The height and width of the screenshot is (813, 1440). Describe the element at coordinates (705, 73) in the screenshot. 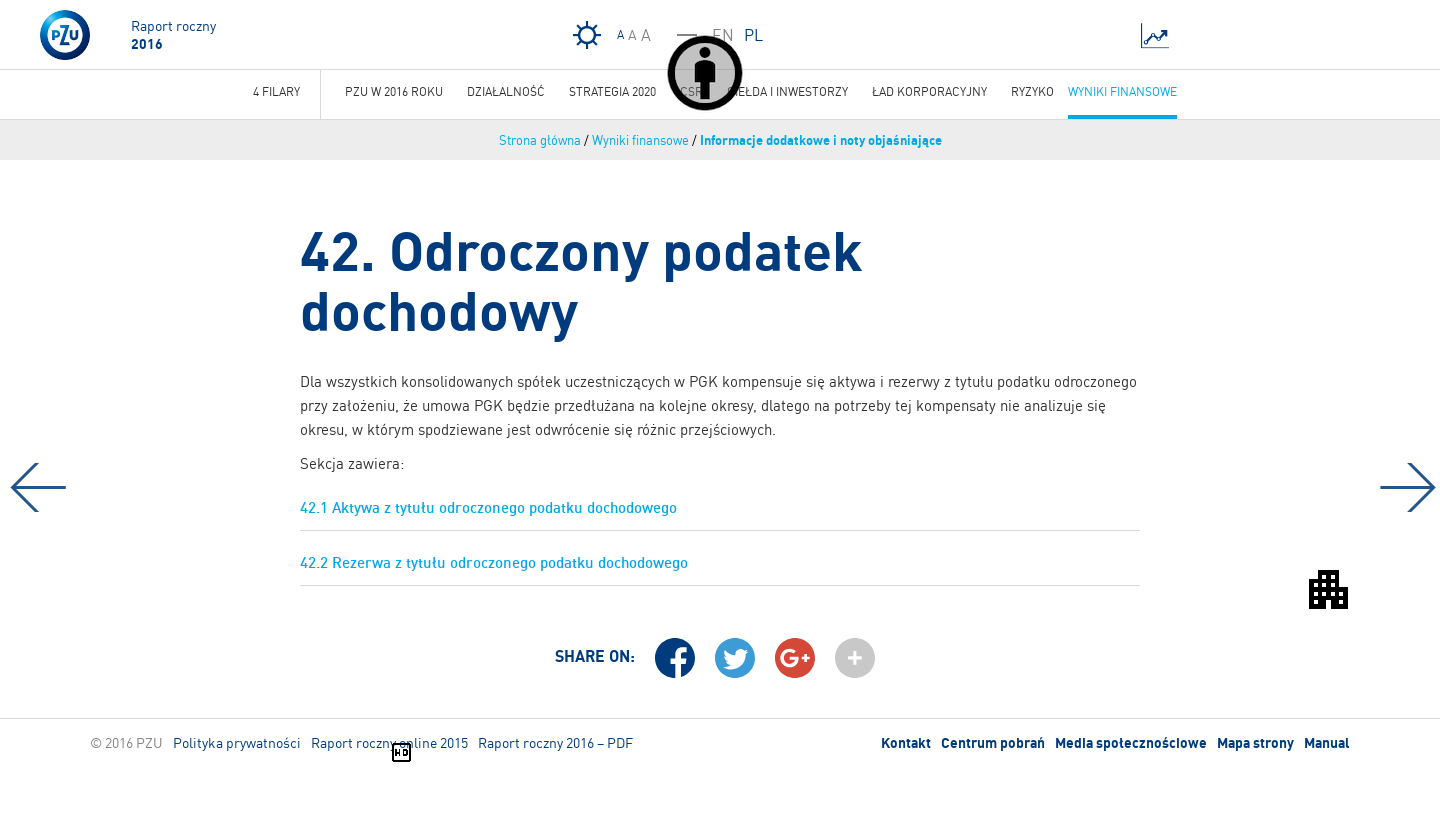

I see `view attribution or credits information` at that location.